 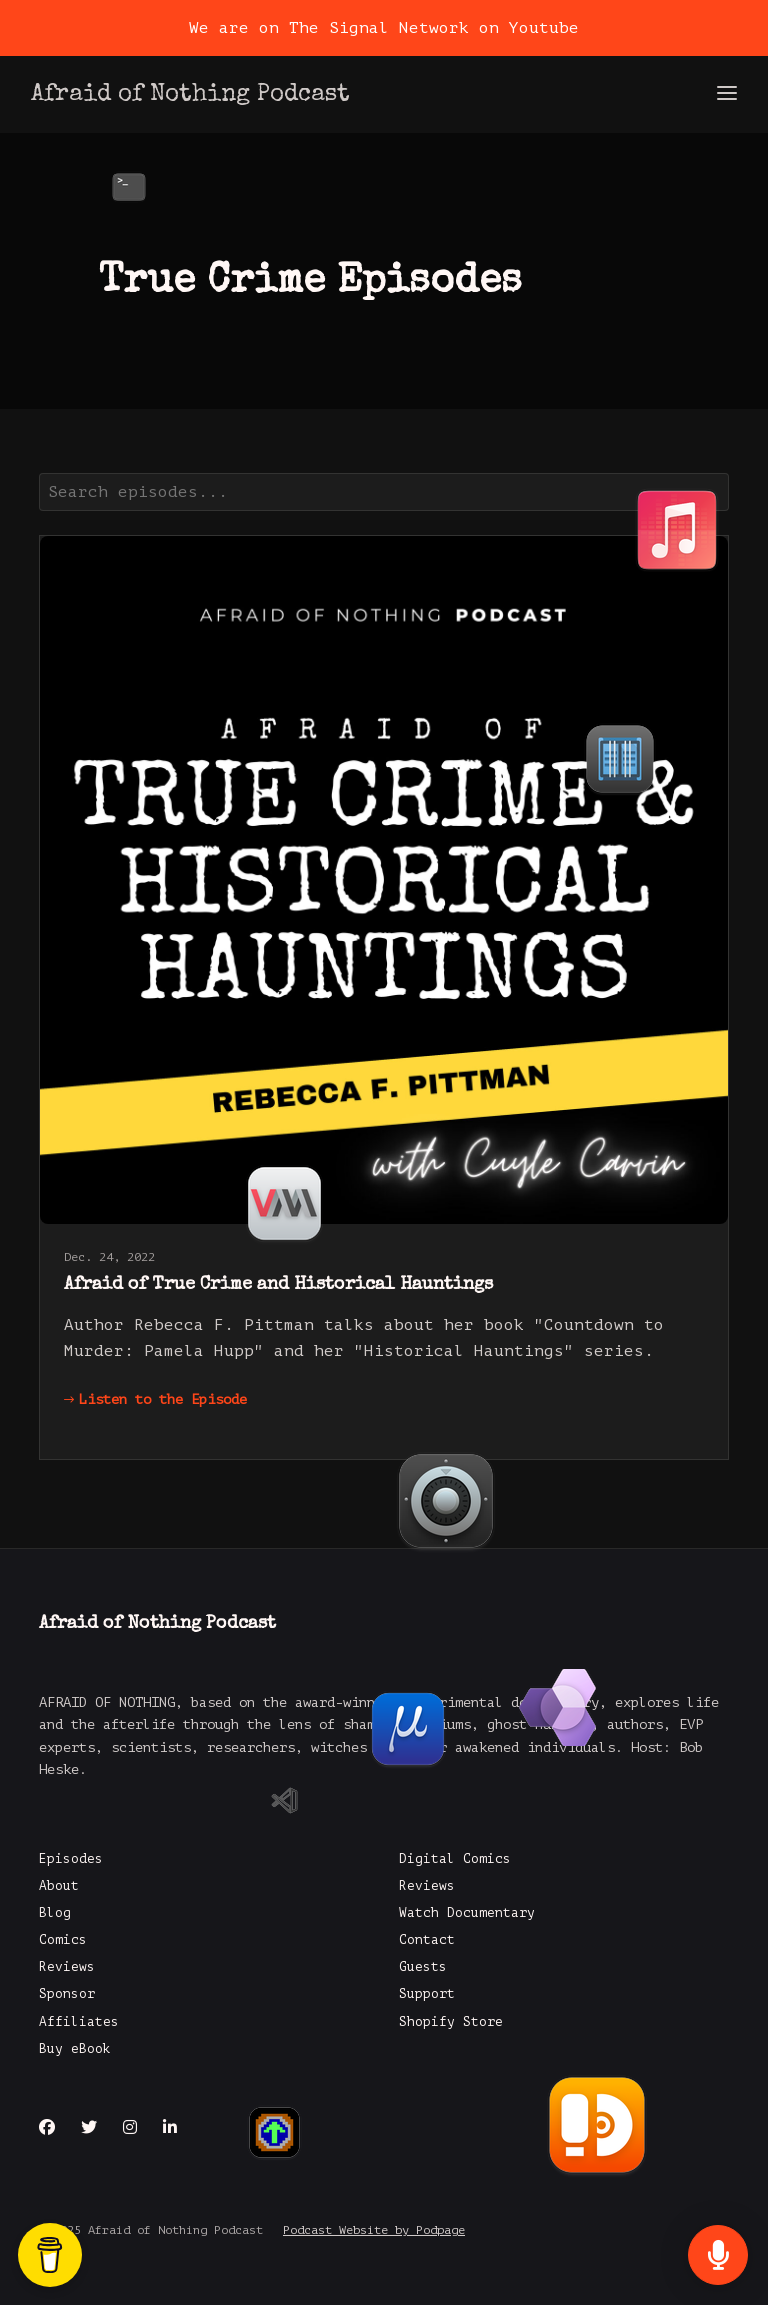 I want to click on open impression, a disk image writing utility, so click(x=597, y=2125).